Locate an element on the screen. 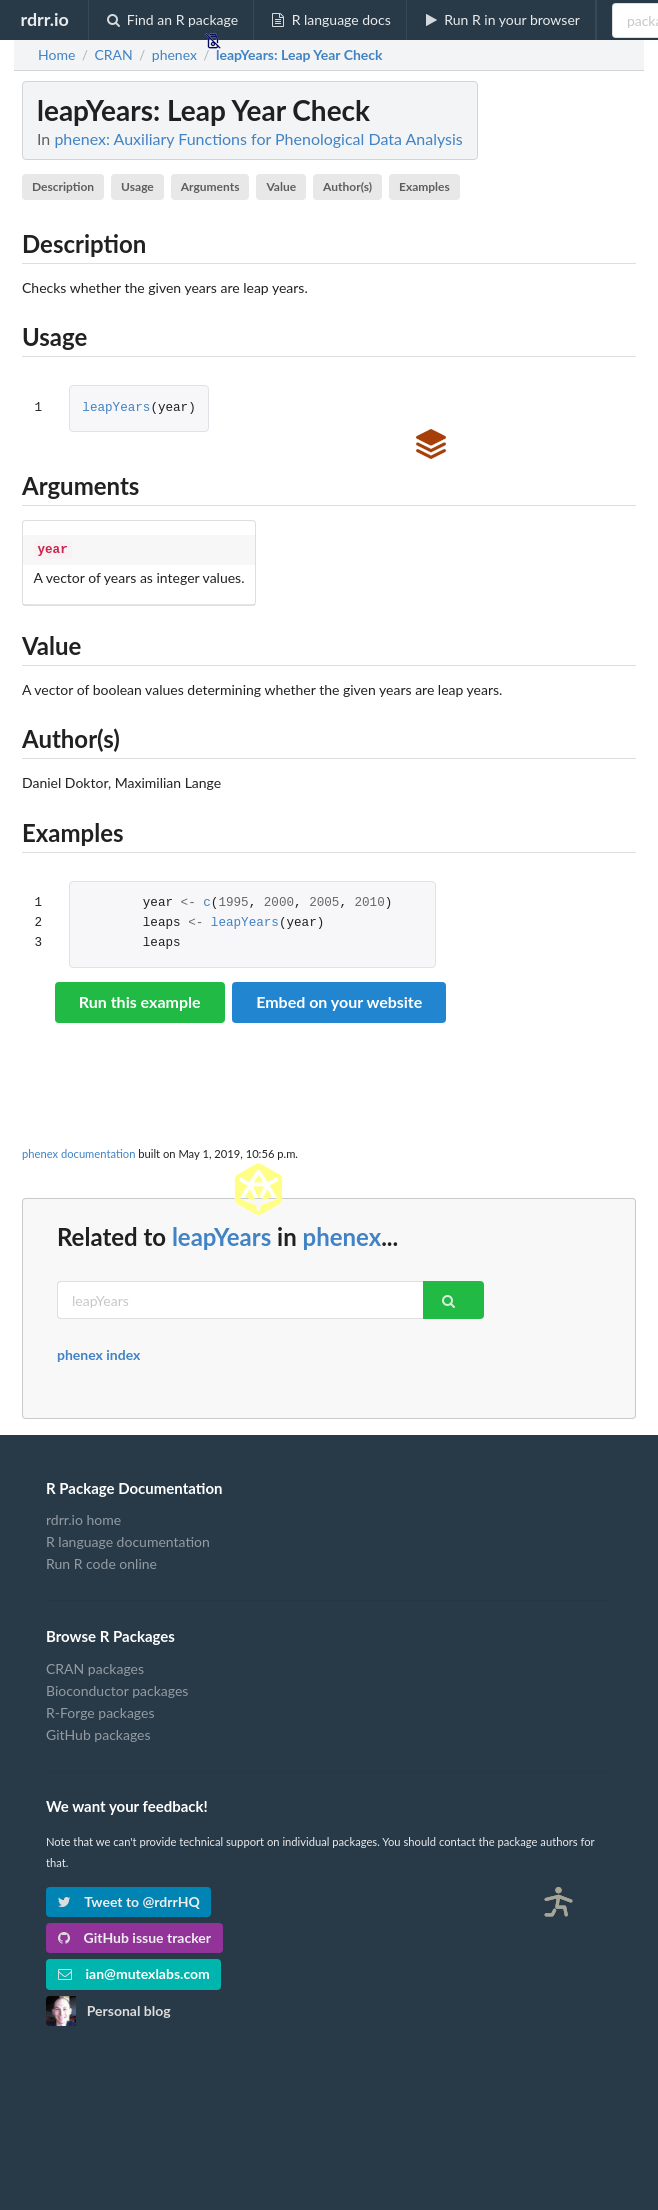  access tabletop gaming or RPG features is located at coordinates (258, 1188).